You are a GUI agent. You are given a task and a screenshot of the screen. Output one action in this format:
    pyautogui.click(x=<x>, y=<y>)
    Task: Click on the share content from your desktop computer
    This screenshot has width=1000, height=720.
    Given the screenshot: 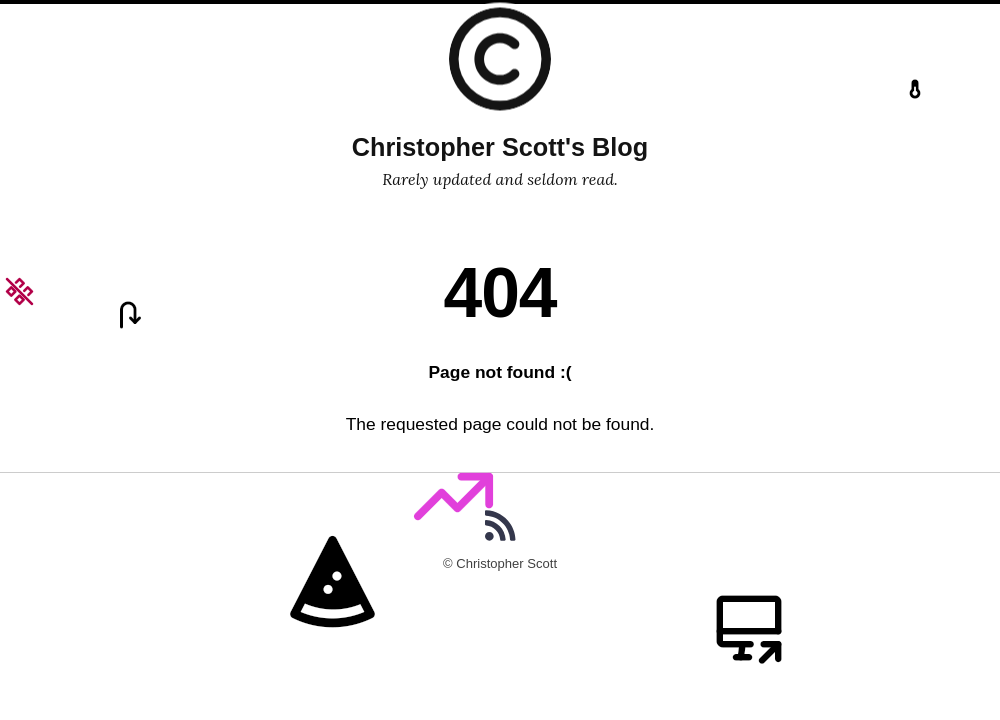 What is the action you would take?
    pyautogui.click(x=749, y=628)
    